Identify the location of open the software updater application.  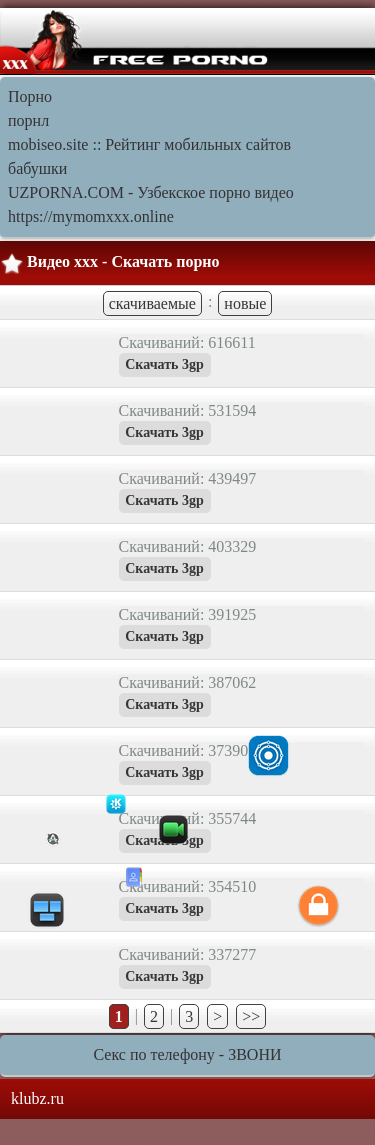
(53, 839).